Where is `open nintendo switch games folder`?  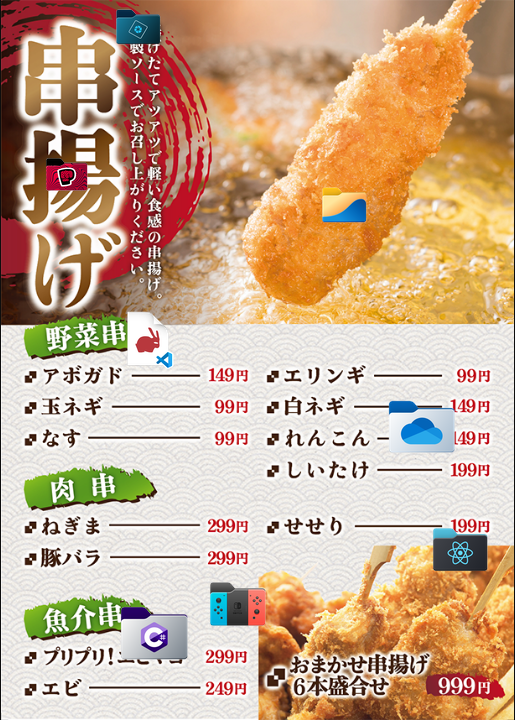 open nintendo switch games folder is located at coordinates (237, 605).